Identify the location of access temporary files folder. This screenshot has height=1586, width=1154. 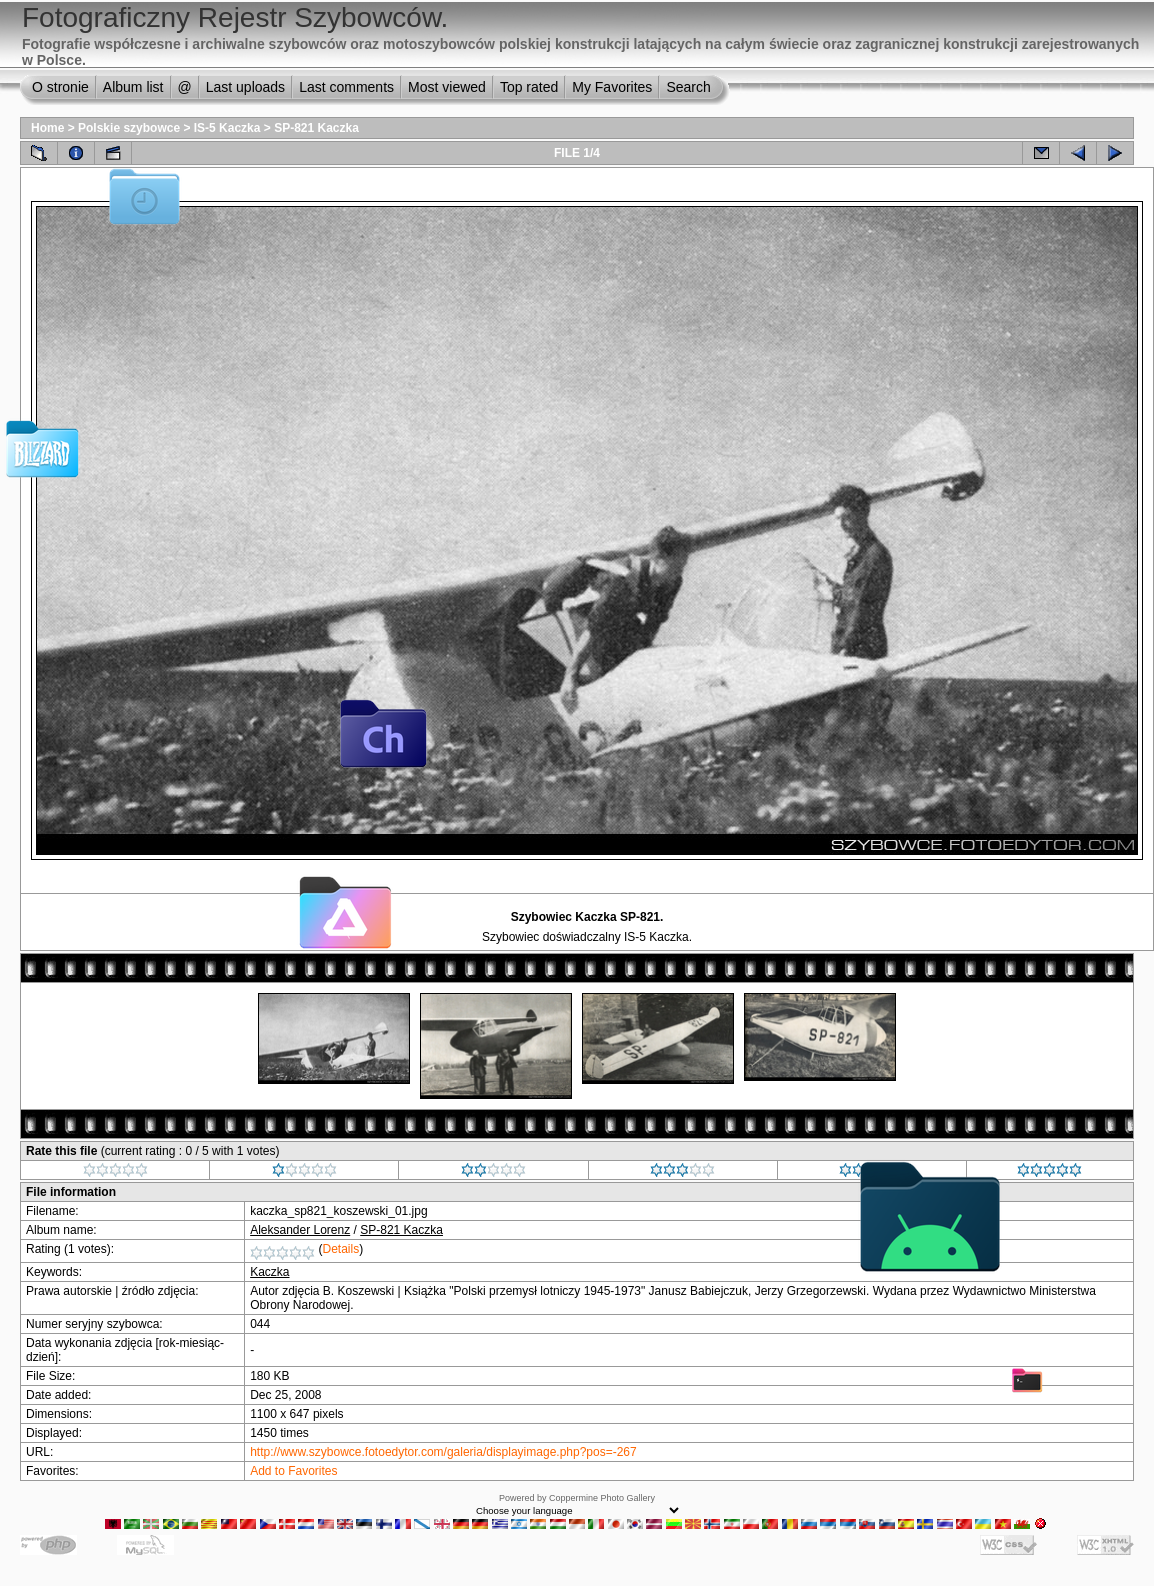
(144, 196).